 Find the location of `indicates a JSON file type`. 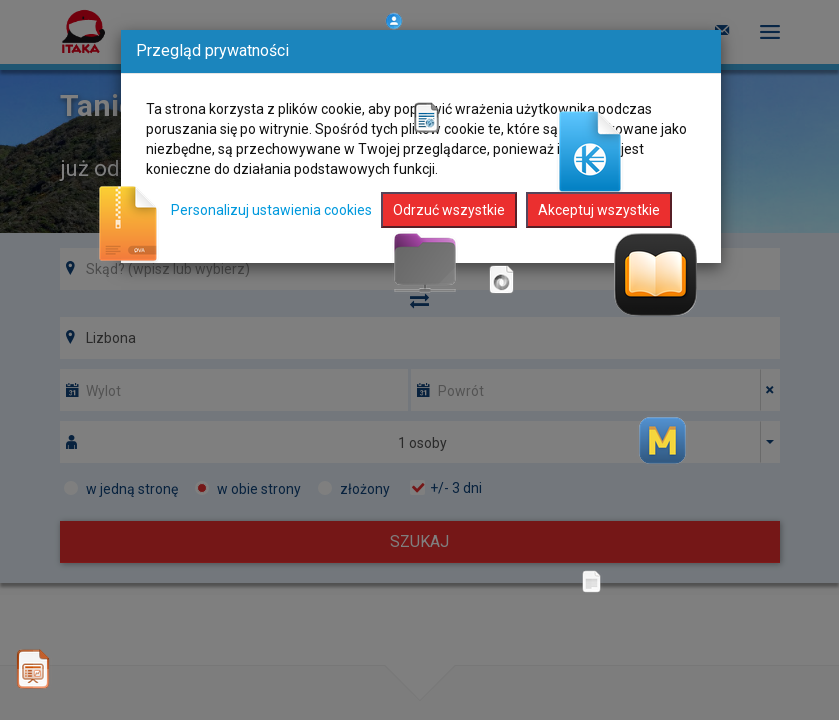

indicates a JSON file type is located at coordinates (501, 279).